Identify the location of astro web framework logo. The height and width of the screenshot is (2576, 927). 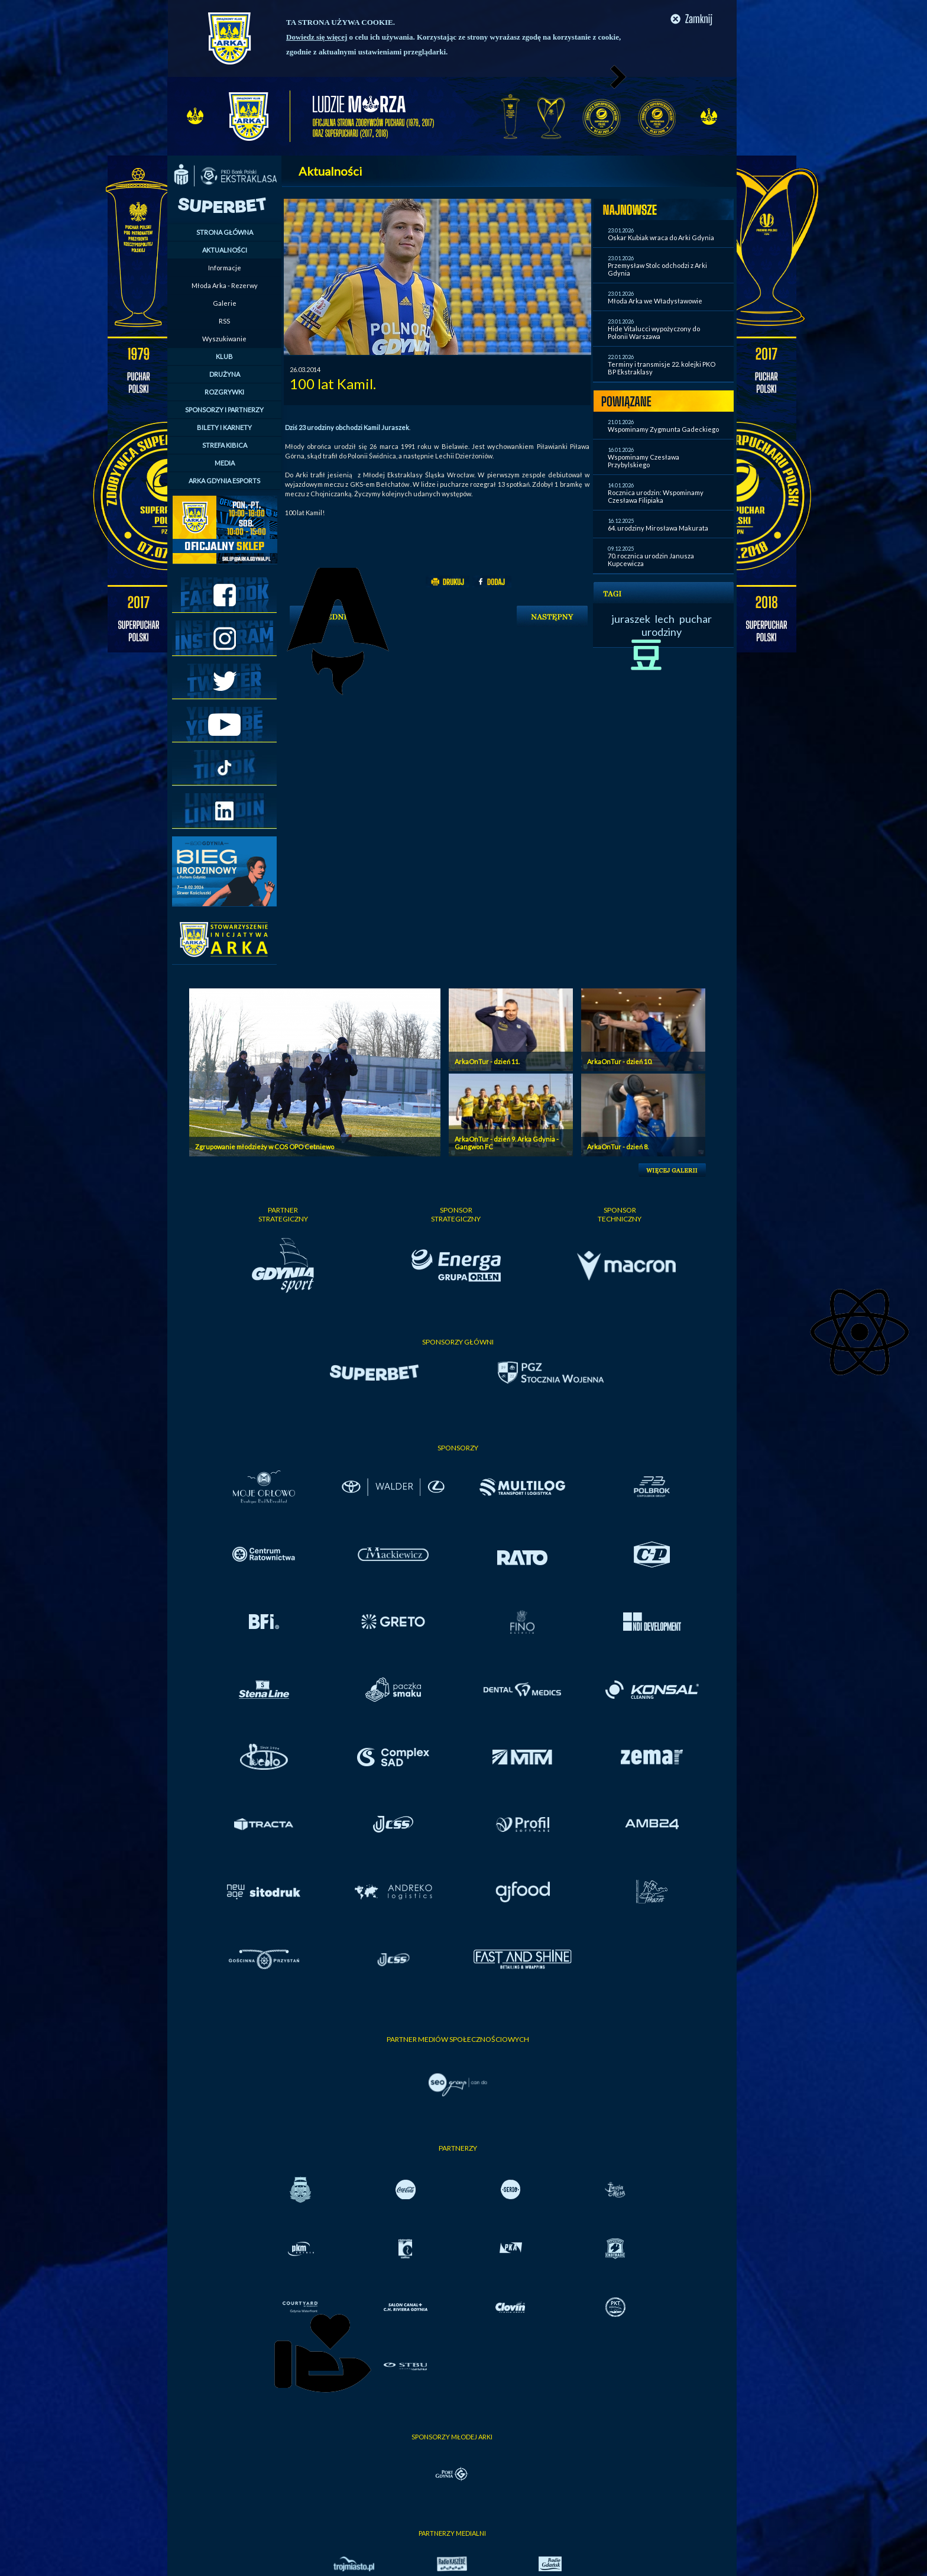
(338, 631).